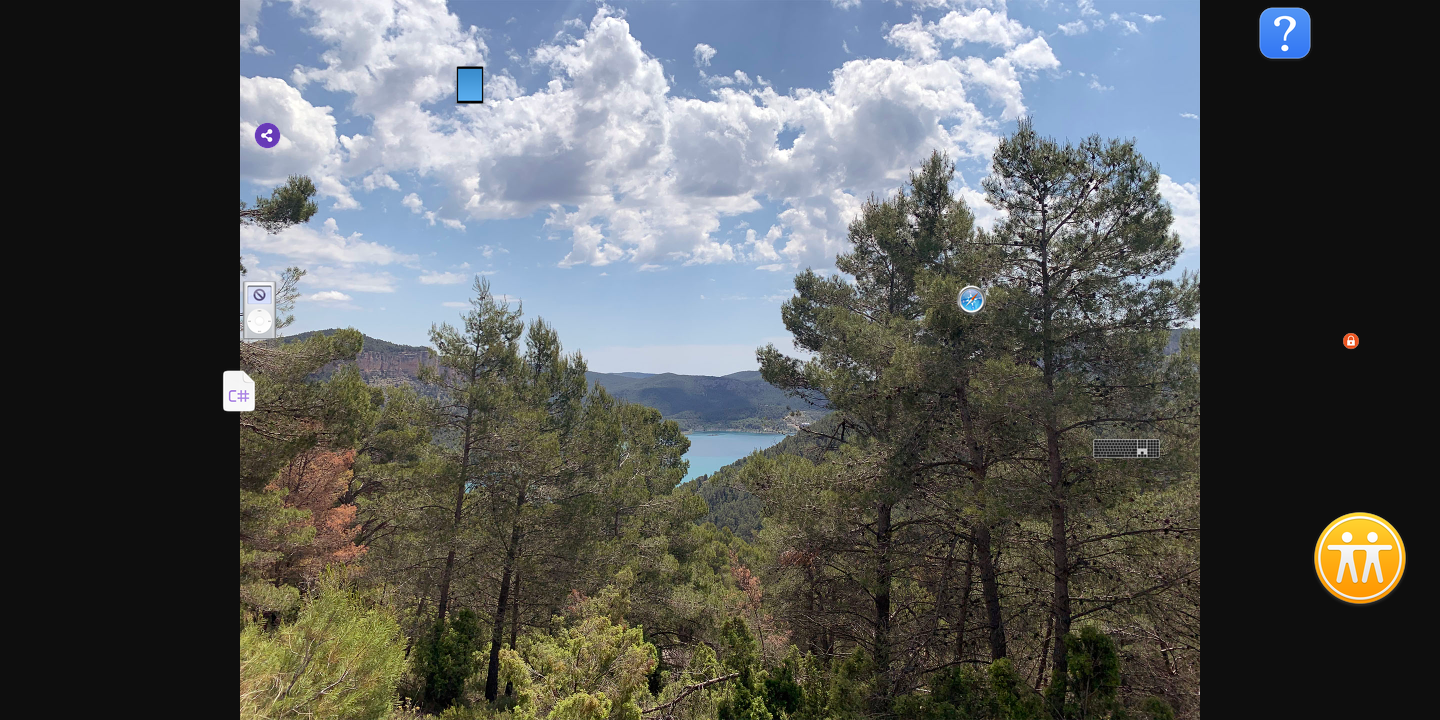 Image resolution: width=1440 pixels, height=720 pixels. Describe the element at coordinates (1351, 341) in the screenshot. I see `indicates a file or folder is read-only` at that location.